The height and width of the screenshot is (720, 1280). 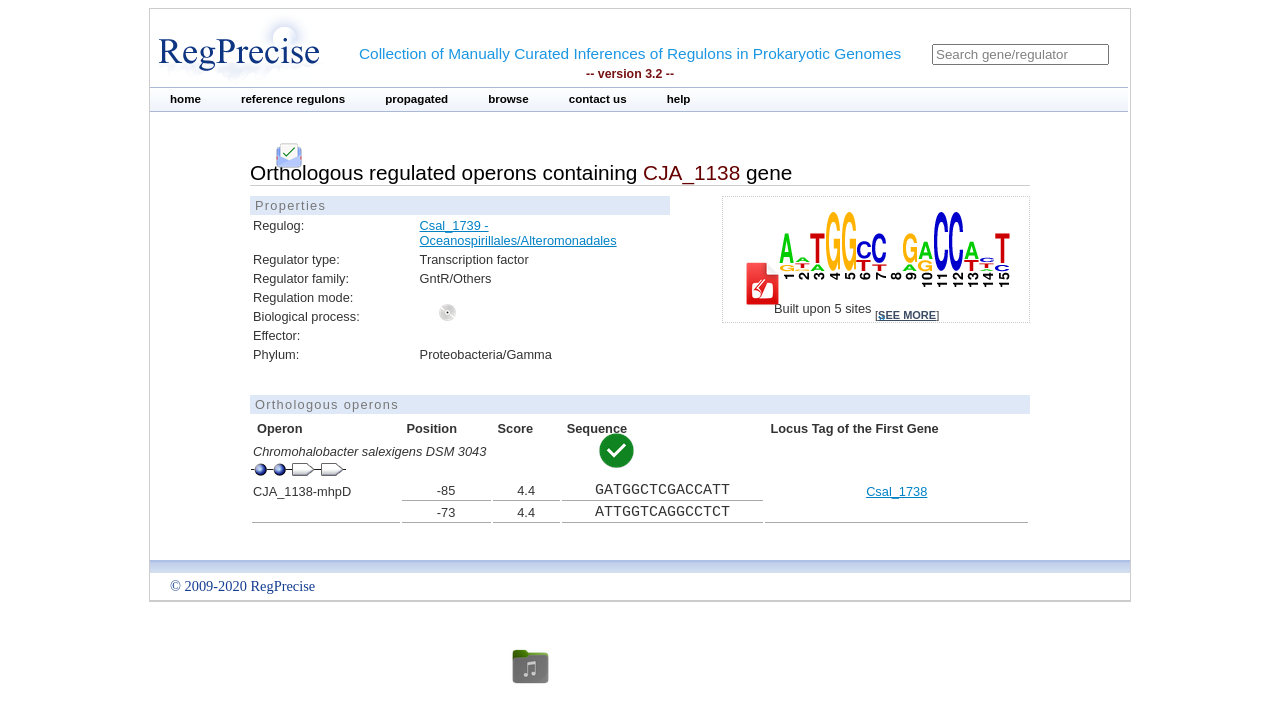 I want to click on open your music folder, so click(x=530, y=666).